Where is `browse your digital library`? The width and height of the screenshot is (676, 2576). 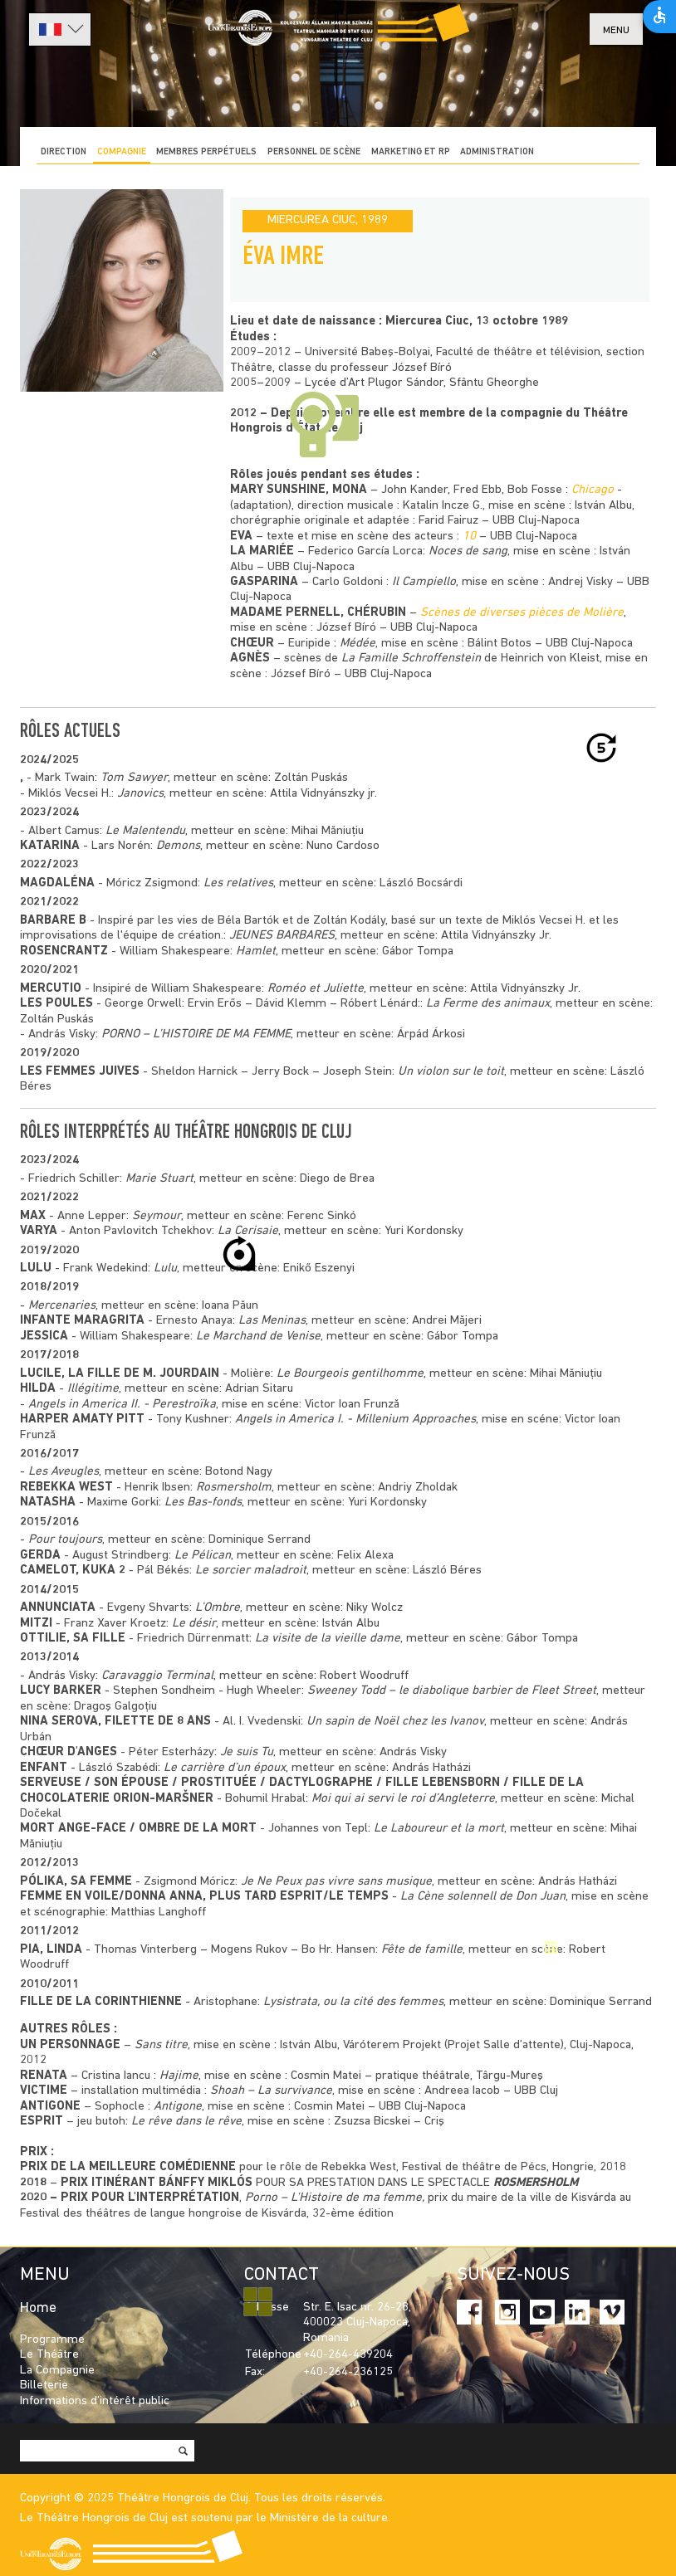
browse your digital library is located at coordinates (551, 1947).